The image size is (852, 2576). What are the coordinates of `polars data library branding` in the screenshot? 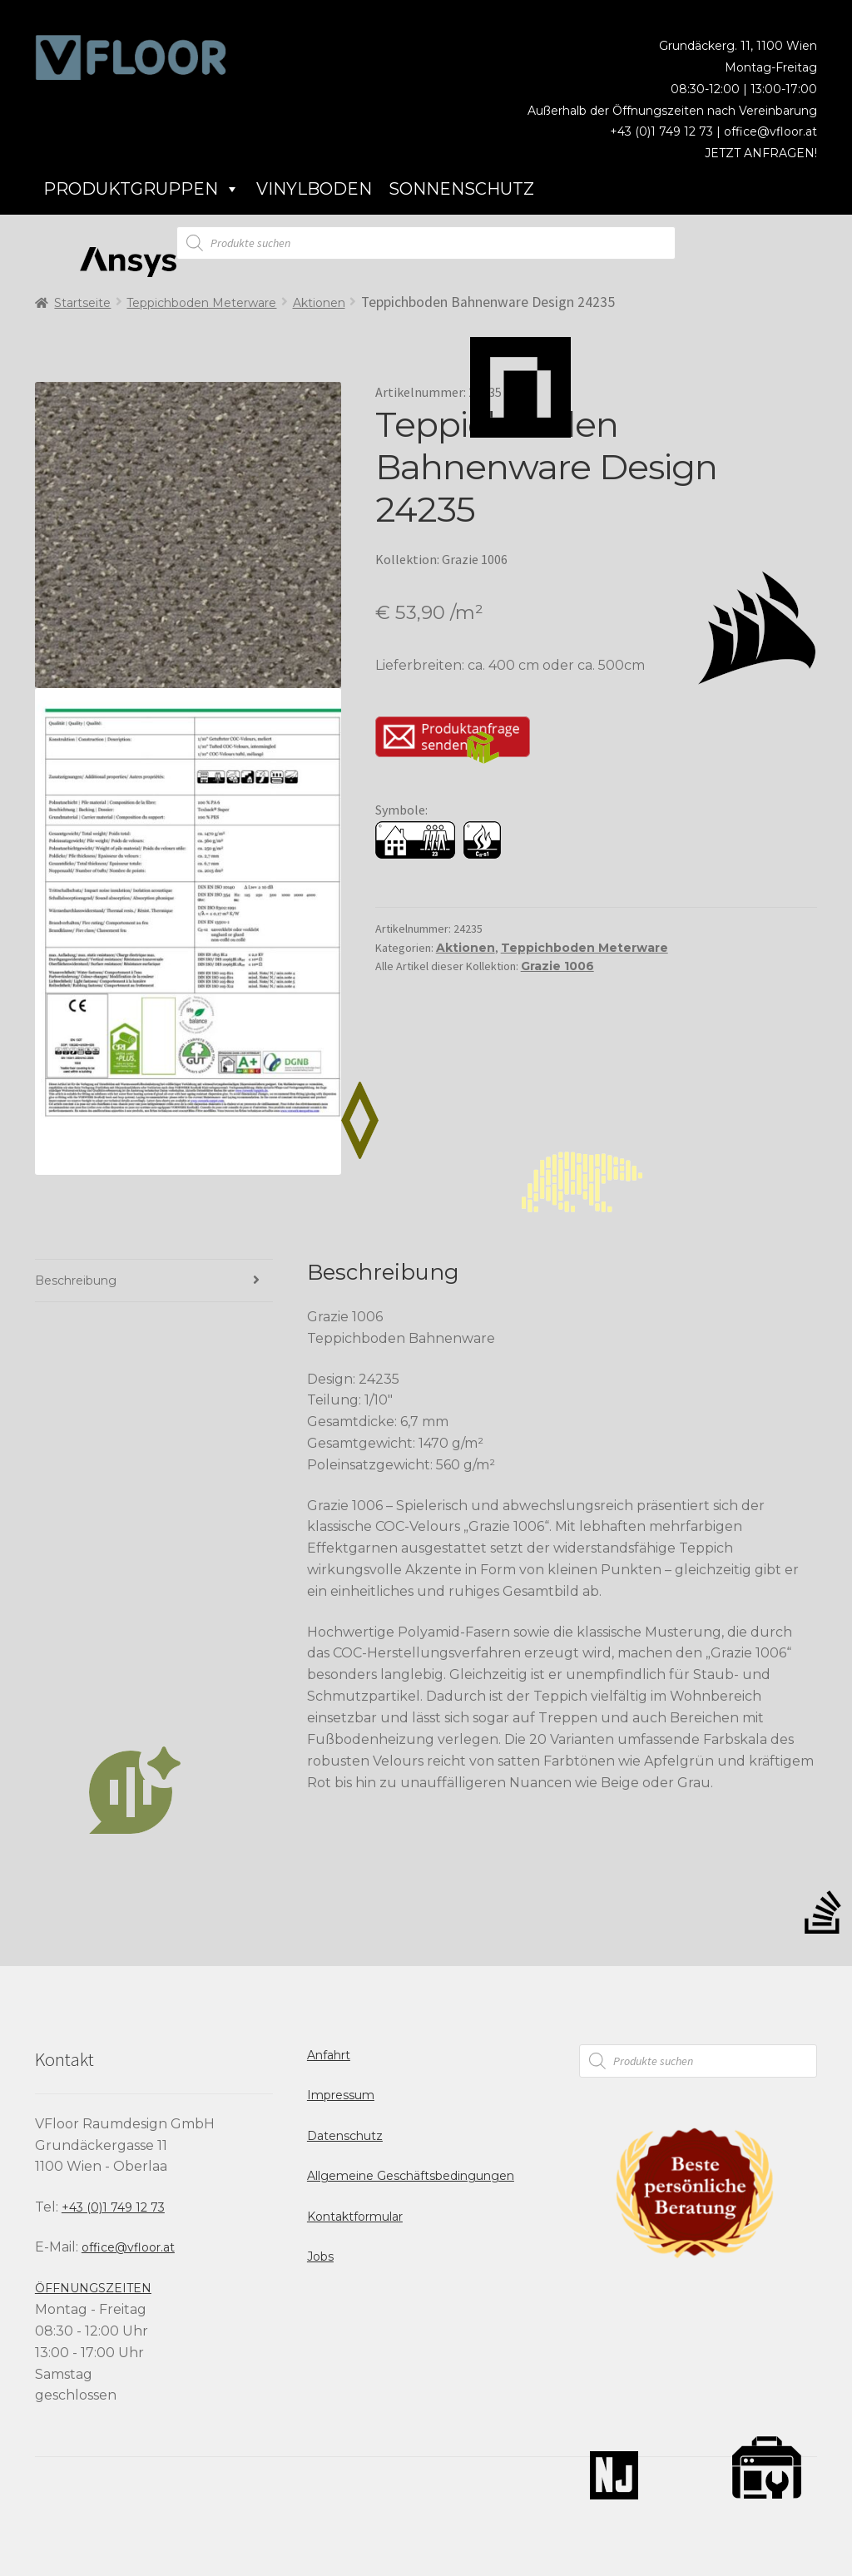 It's located at (582, 1181).